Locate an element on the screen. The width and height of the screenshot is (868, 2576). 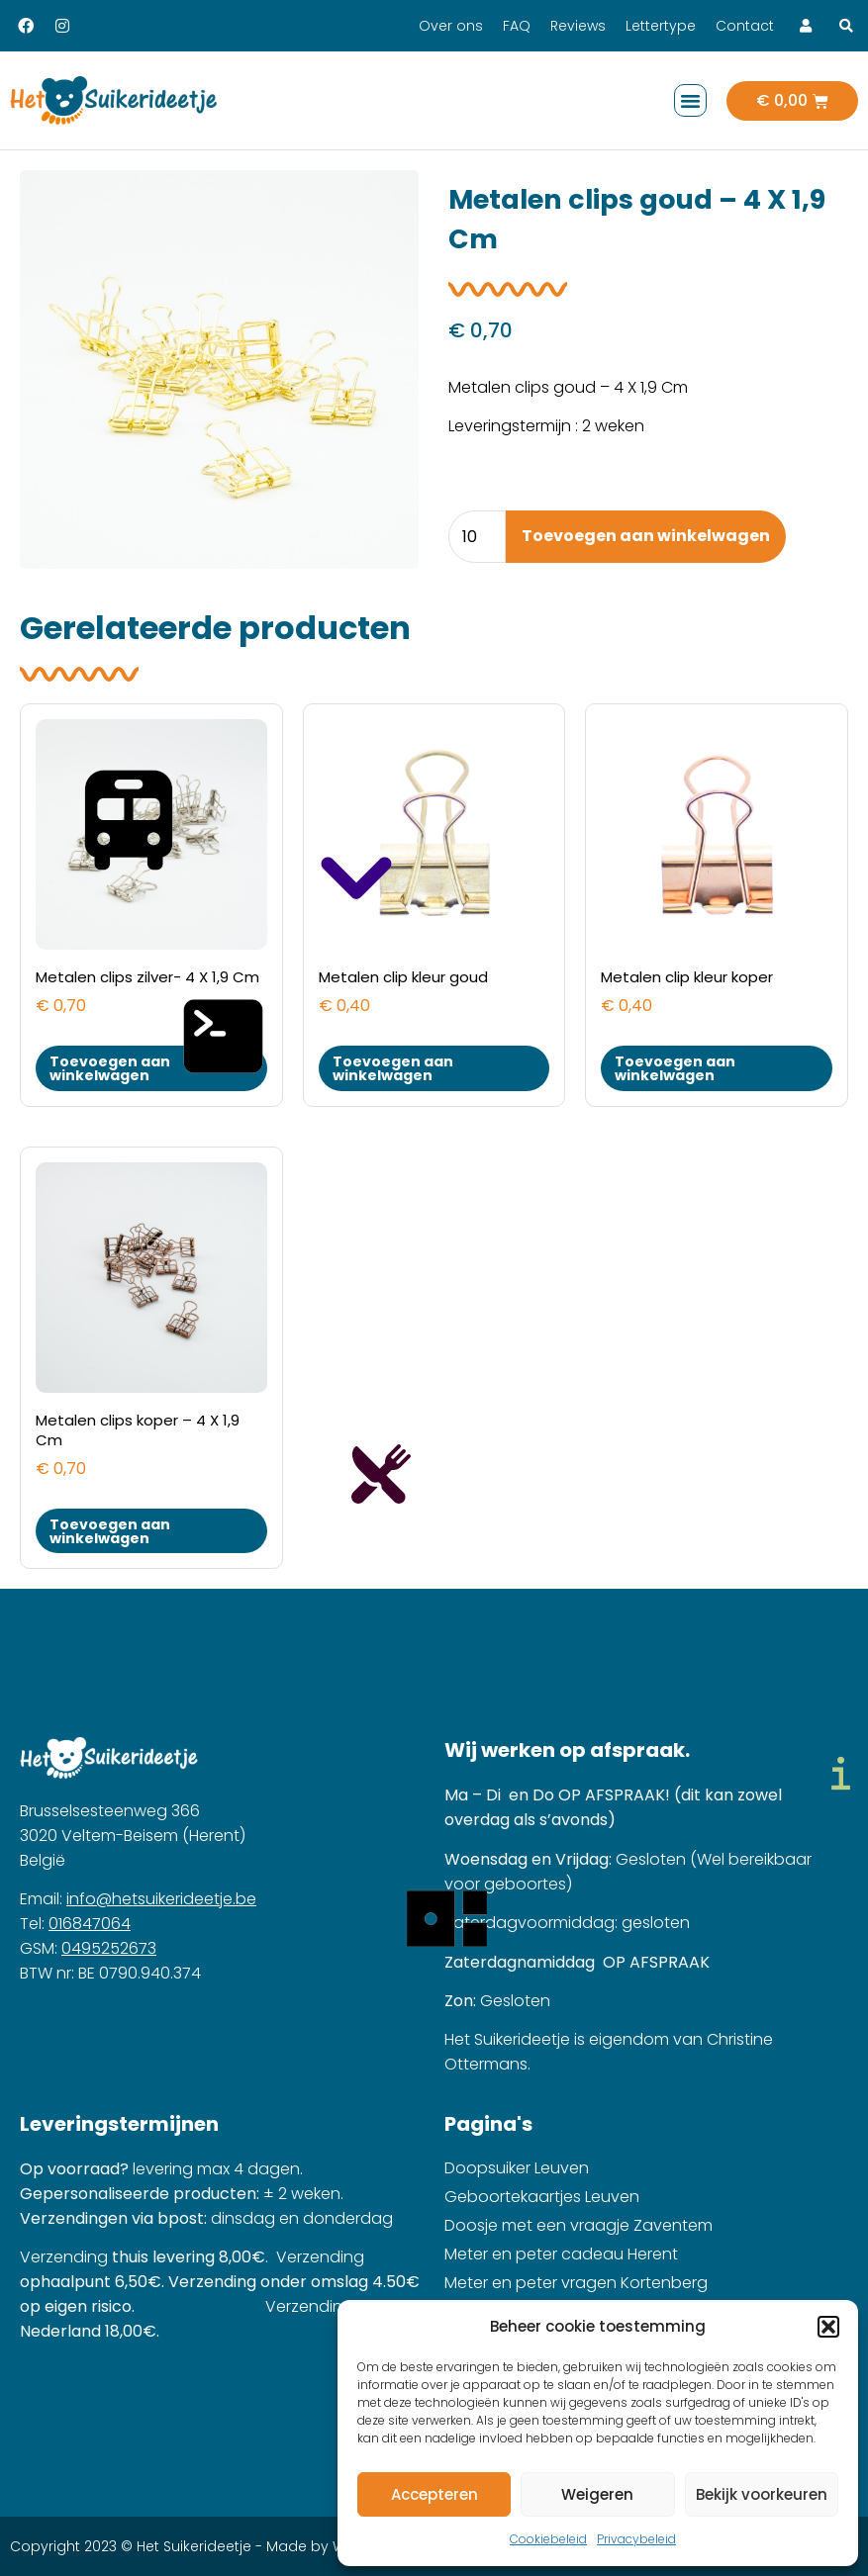
open terminal or command line interface is located at coordinates (223, 1036).